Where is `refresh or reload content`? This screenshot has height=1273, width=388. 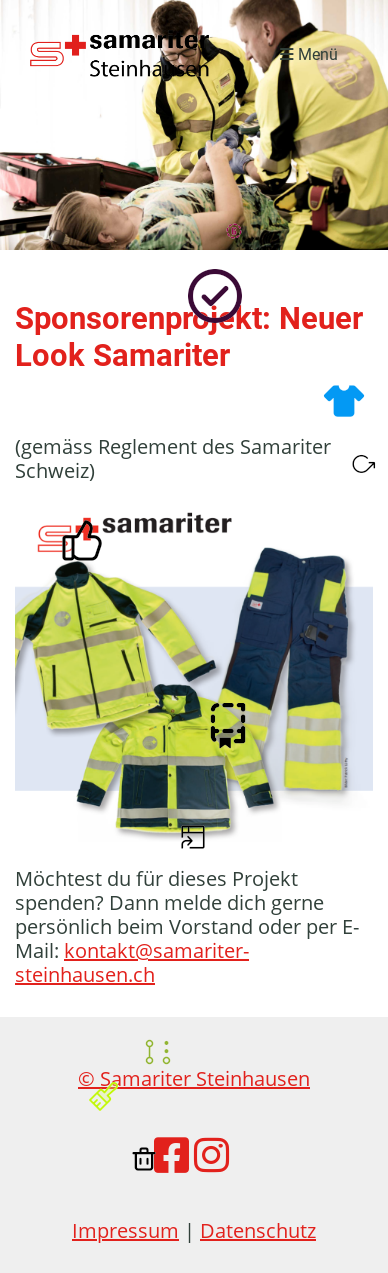
refresh or reload content is located at coordinates (364, 464).